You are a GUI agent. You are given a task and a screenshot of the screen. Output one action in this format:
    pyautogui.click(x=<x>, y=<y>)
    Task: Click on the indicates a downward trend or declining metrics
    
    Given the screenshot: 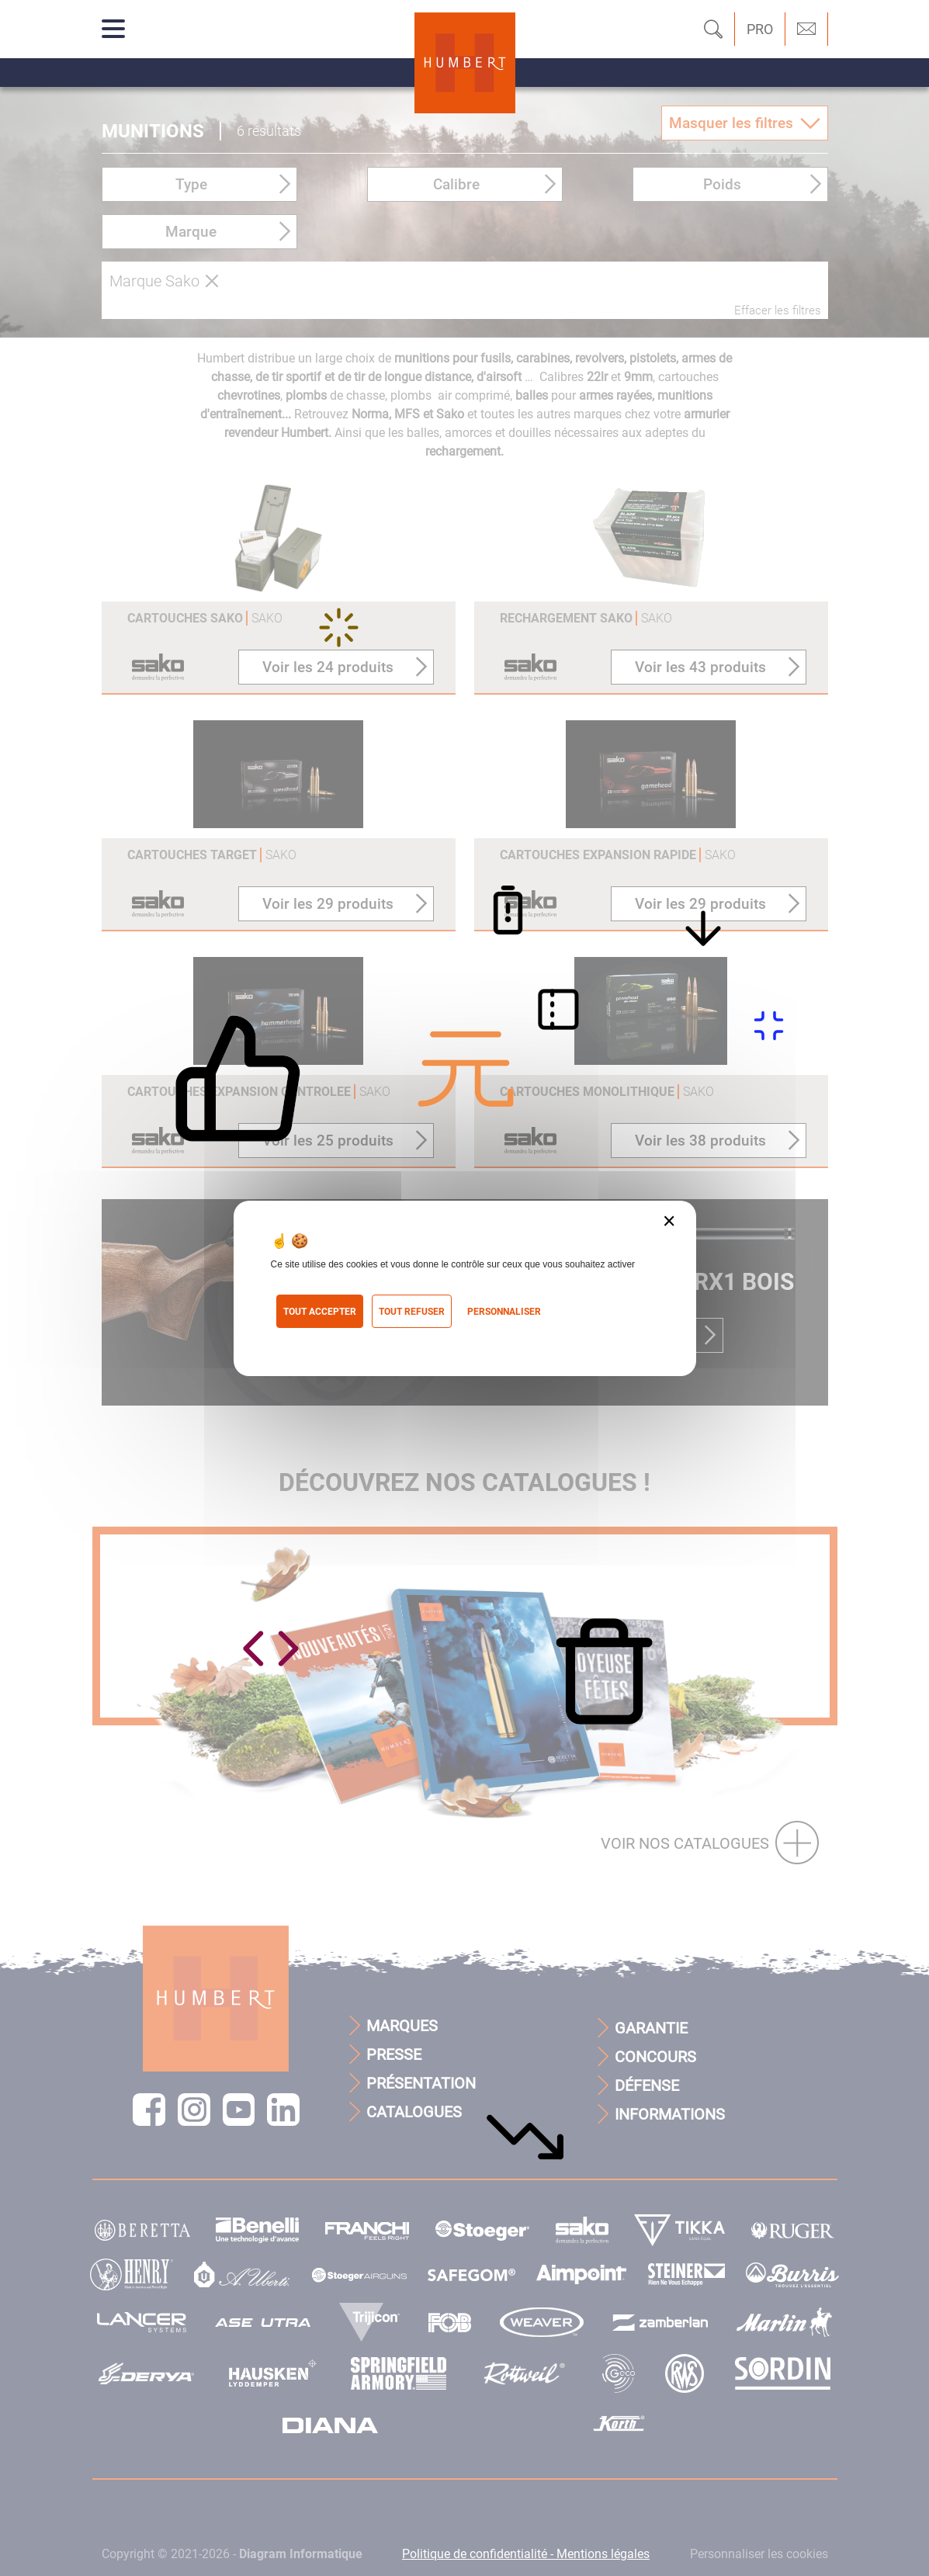 What is the action you would take?
    pyautogui.click(x=525, y=2137)
    